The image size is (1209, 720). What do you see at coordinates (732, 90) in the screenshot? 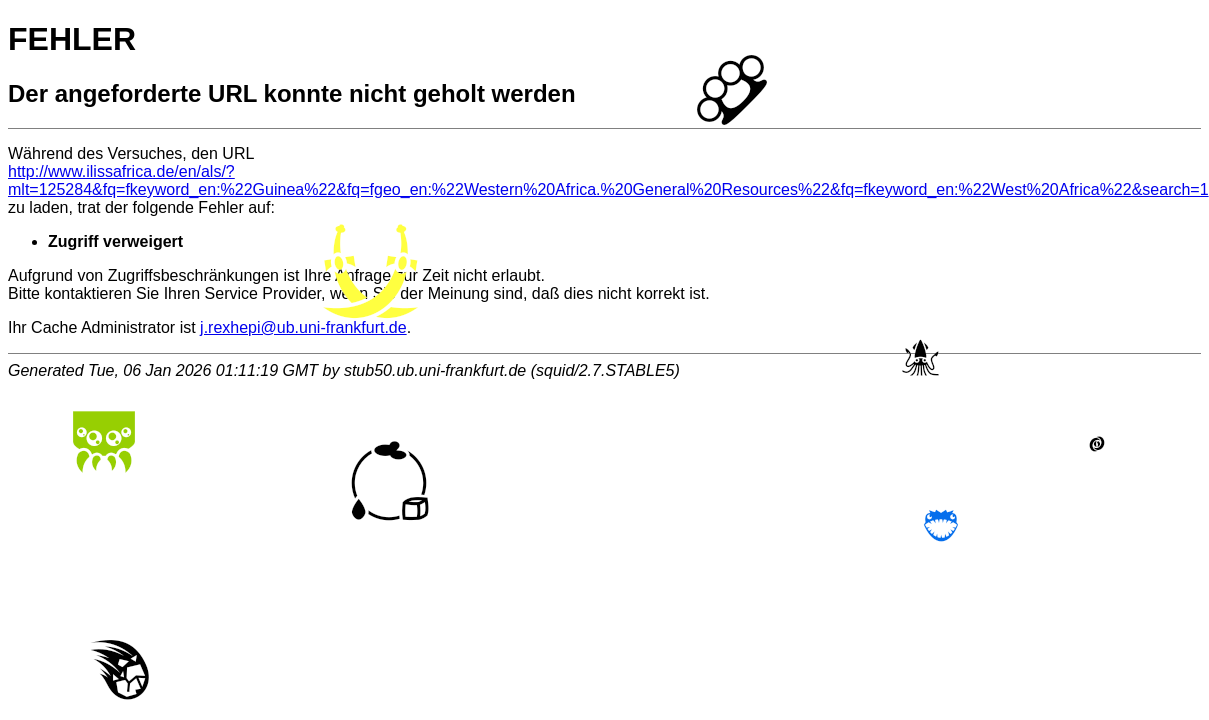
I see `equip brass knuckles weapon` at bounding box center [732, 90].